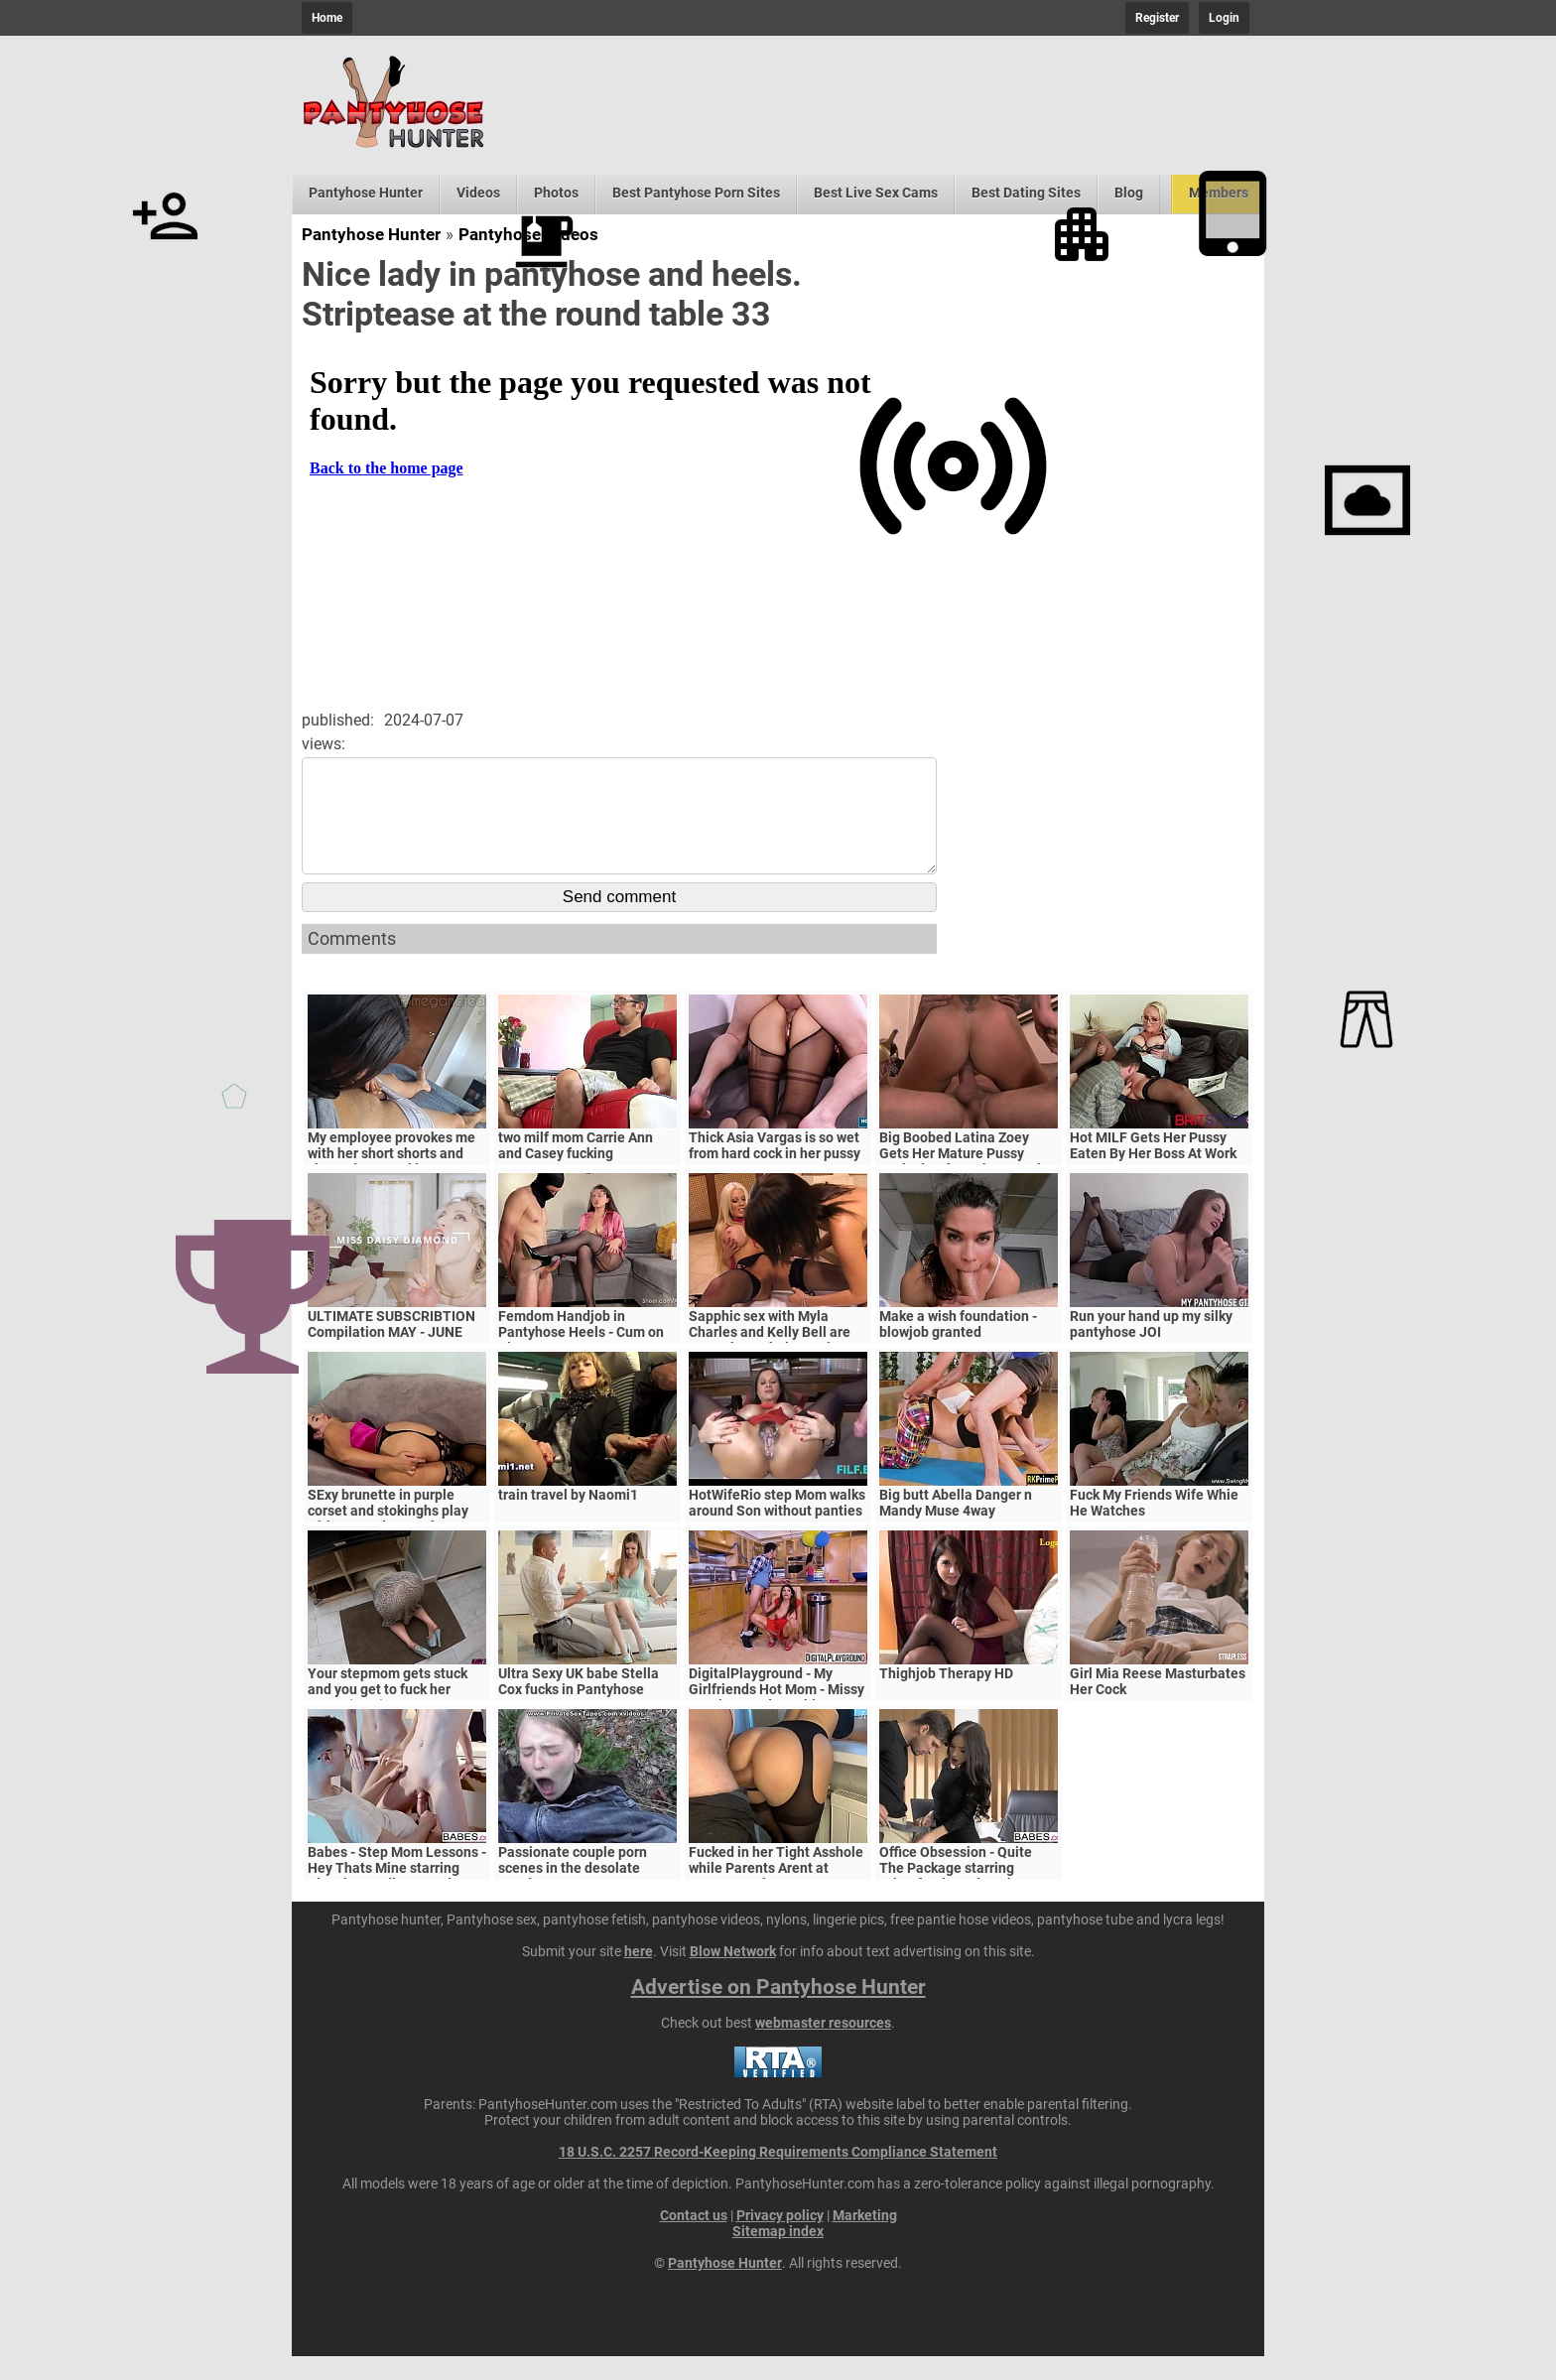  I want to click on browse pants or bottoms category, so click(1366, 1019).